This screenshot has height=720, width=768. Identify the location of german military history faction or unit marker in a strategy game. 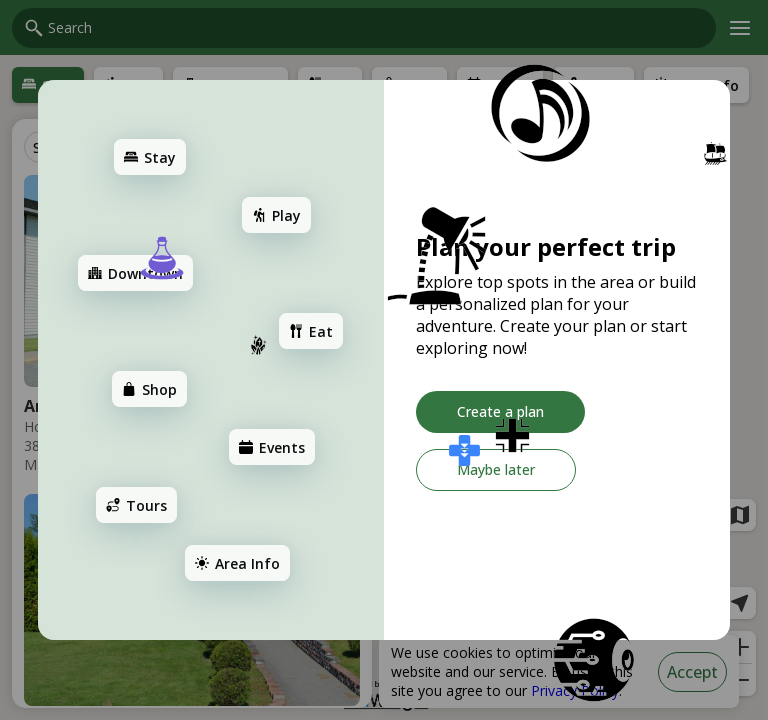
(512, 435).